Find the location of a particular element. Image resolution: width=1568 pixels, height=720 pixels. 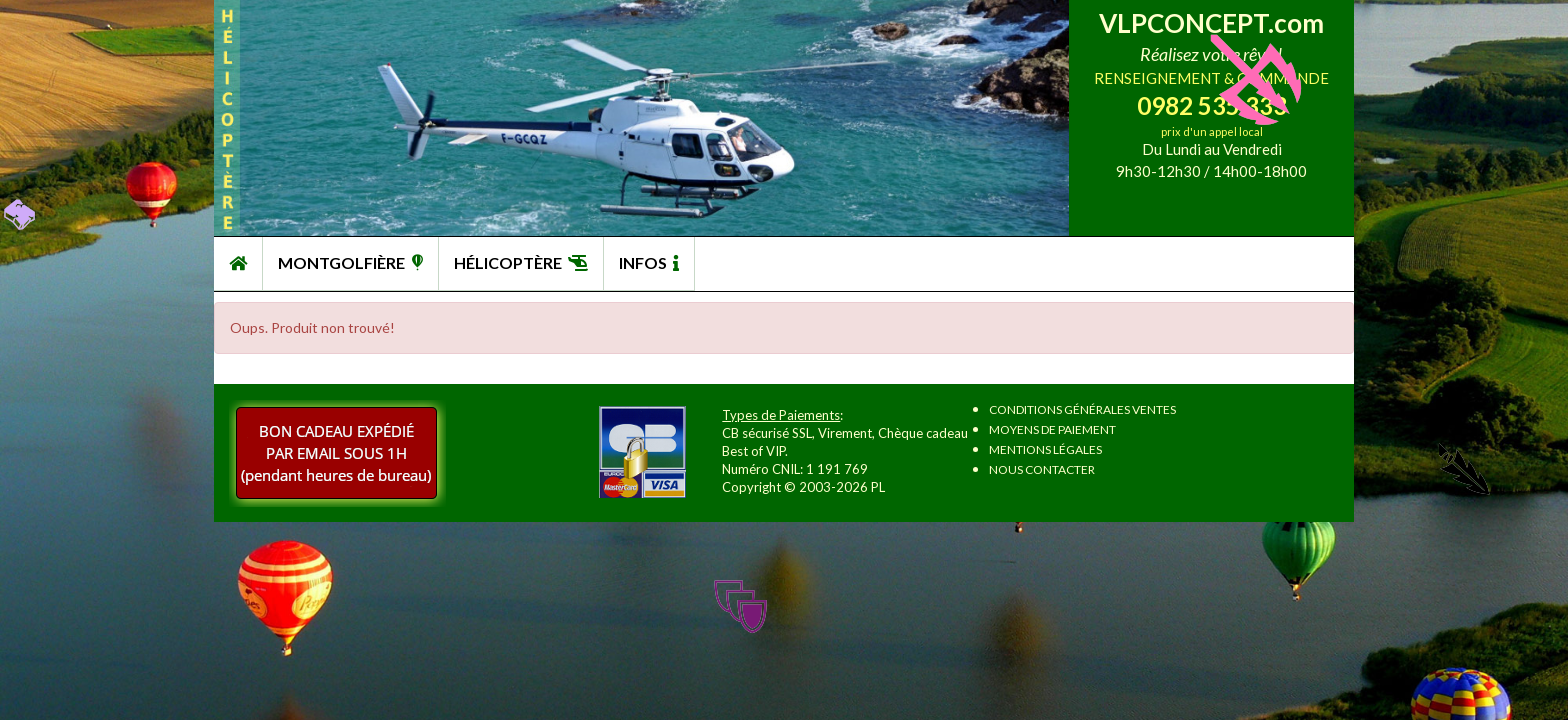

select harpoon or trident weapon is located at coordinates (1256, 79).